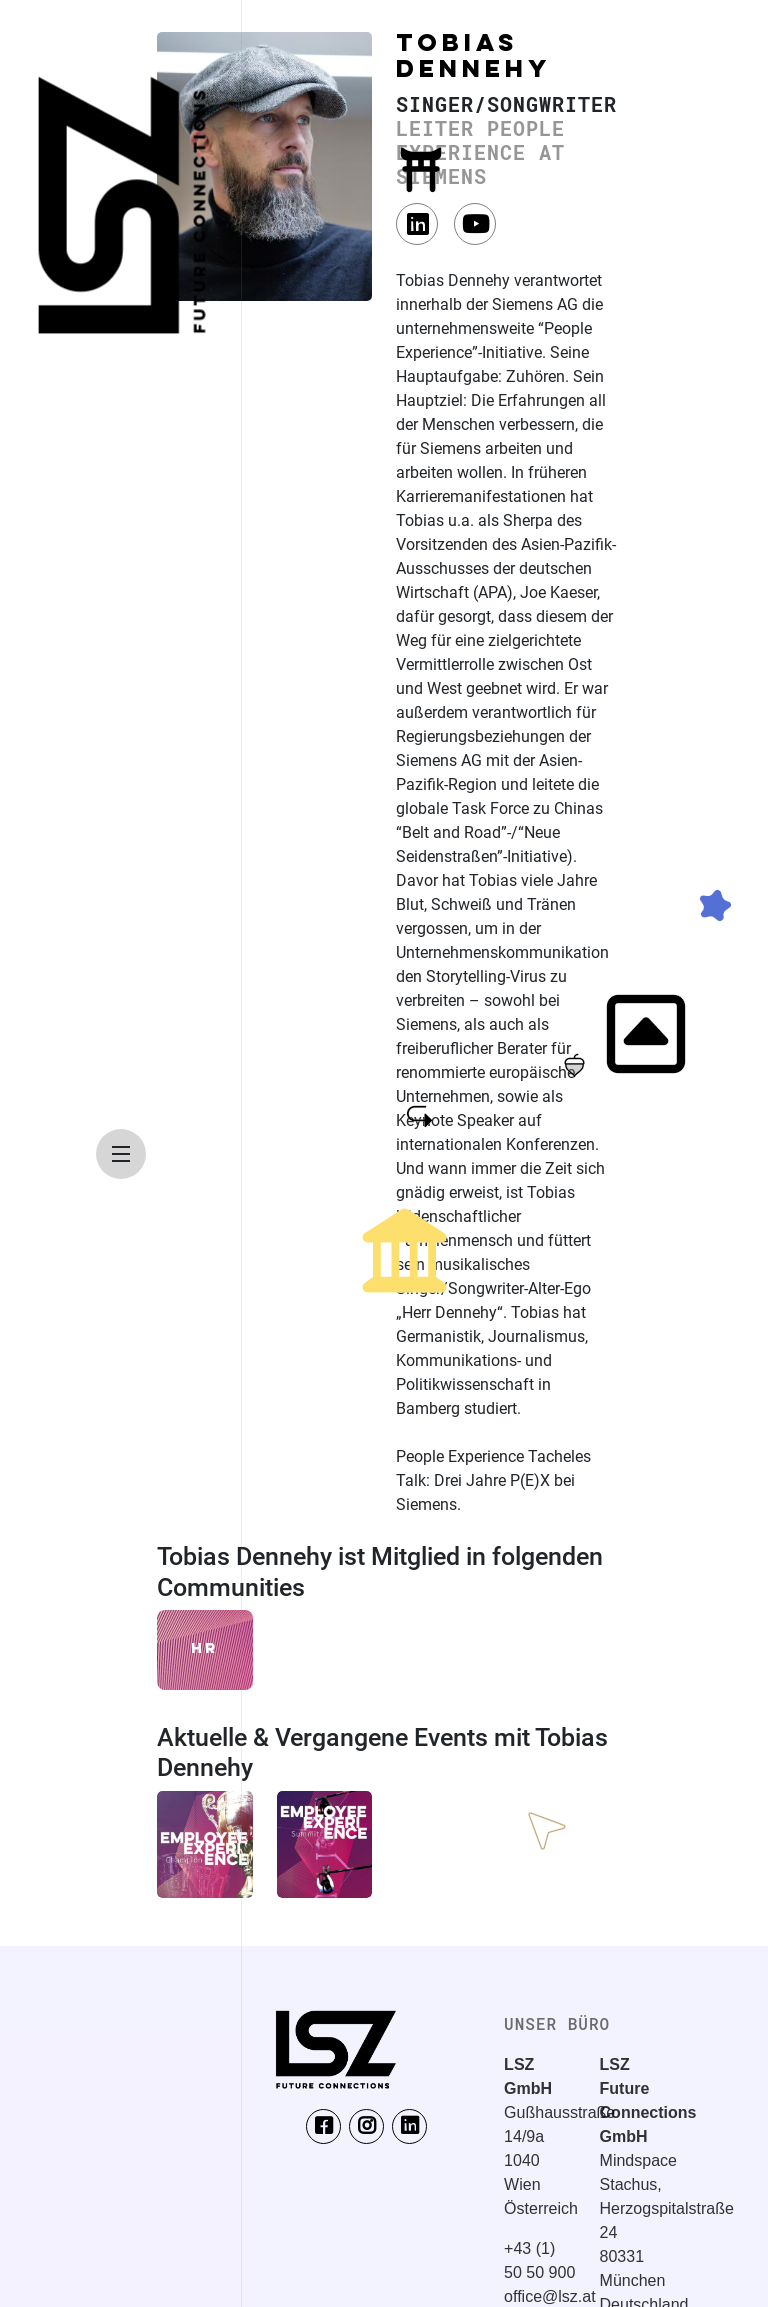  Describe the element at coordinates (419, 1115) in the screenshot. I see `redo last action` at that location.